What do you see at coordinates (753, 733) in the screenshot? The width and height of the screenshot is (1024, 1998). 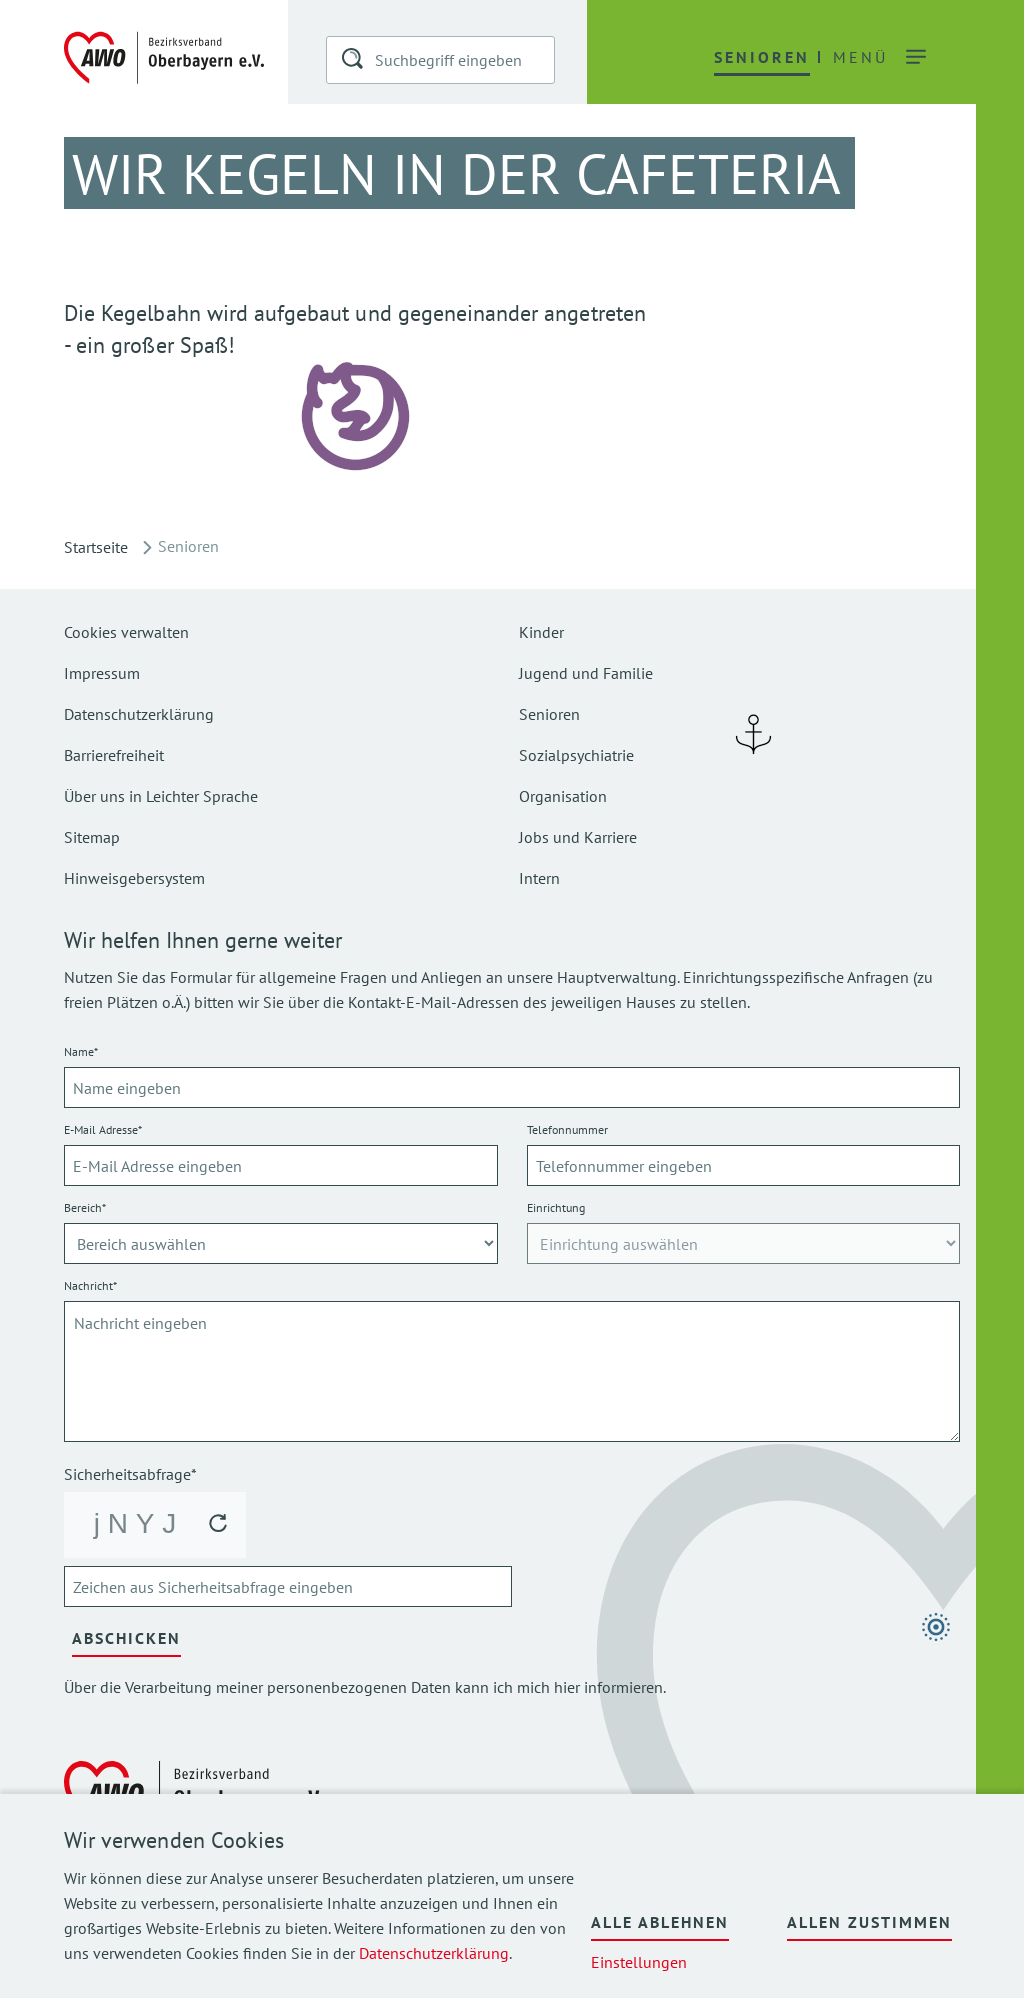 I see `anchor link to a specific section on the page` at bounding box center [753, 733].